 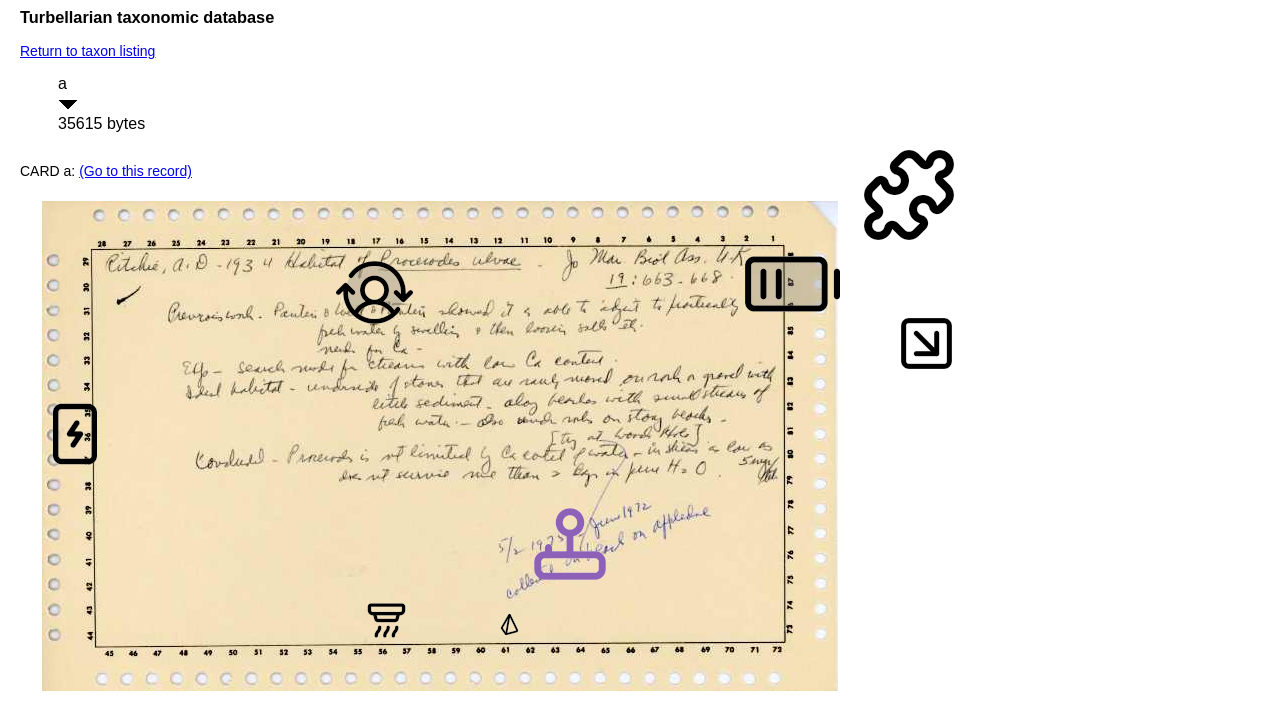 I want to click on access extensions or plugins, so click(x=909, y=195).